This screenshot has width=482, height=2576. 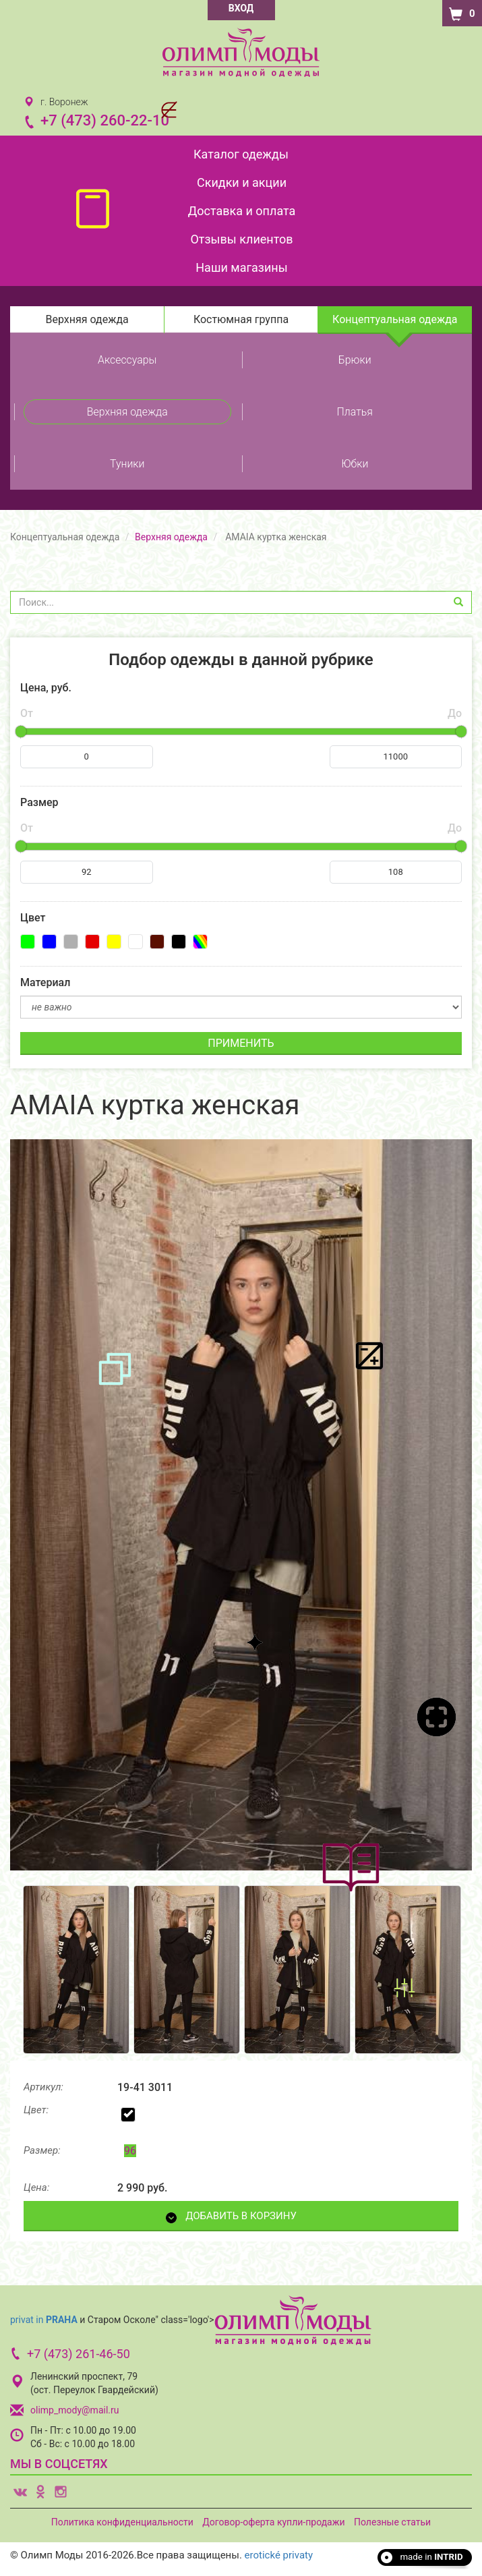 I want to click on tap to scan a QR code or barcode, so click(x=436, y=1717).